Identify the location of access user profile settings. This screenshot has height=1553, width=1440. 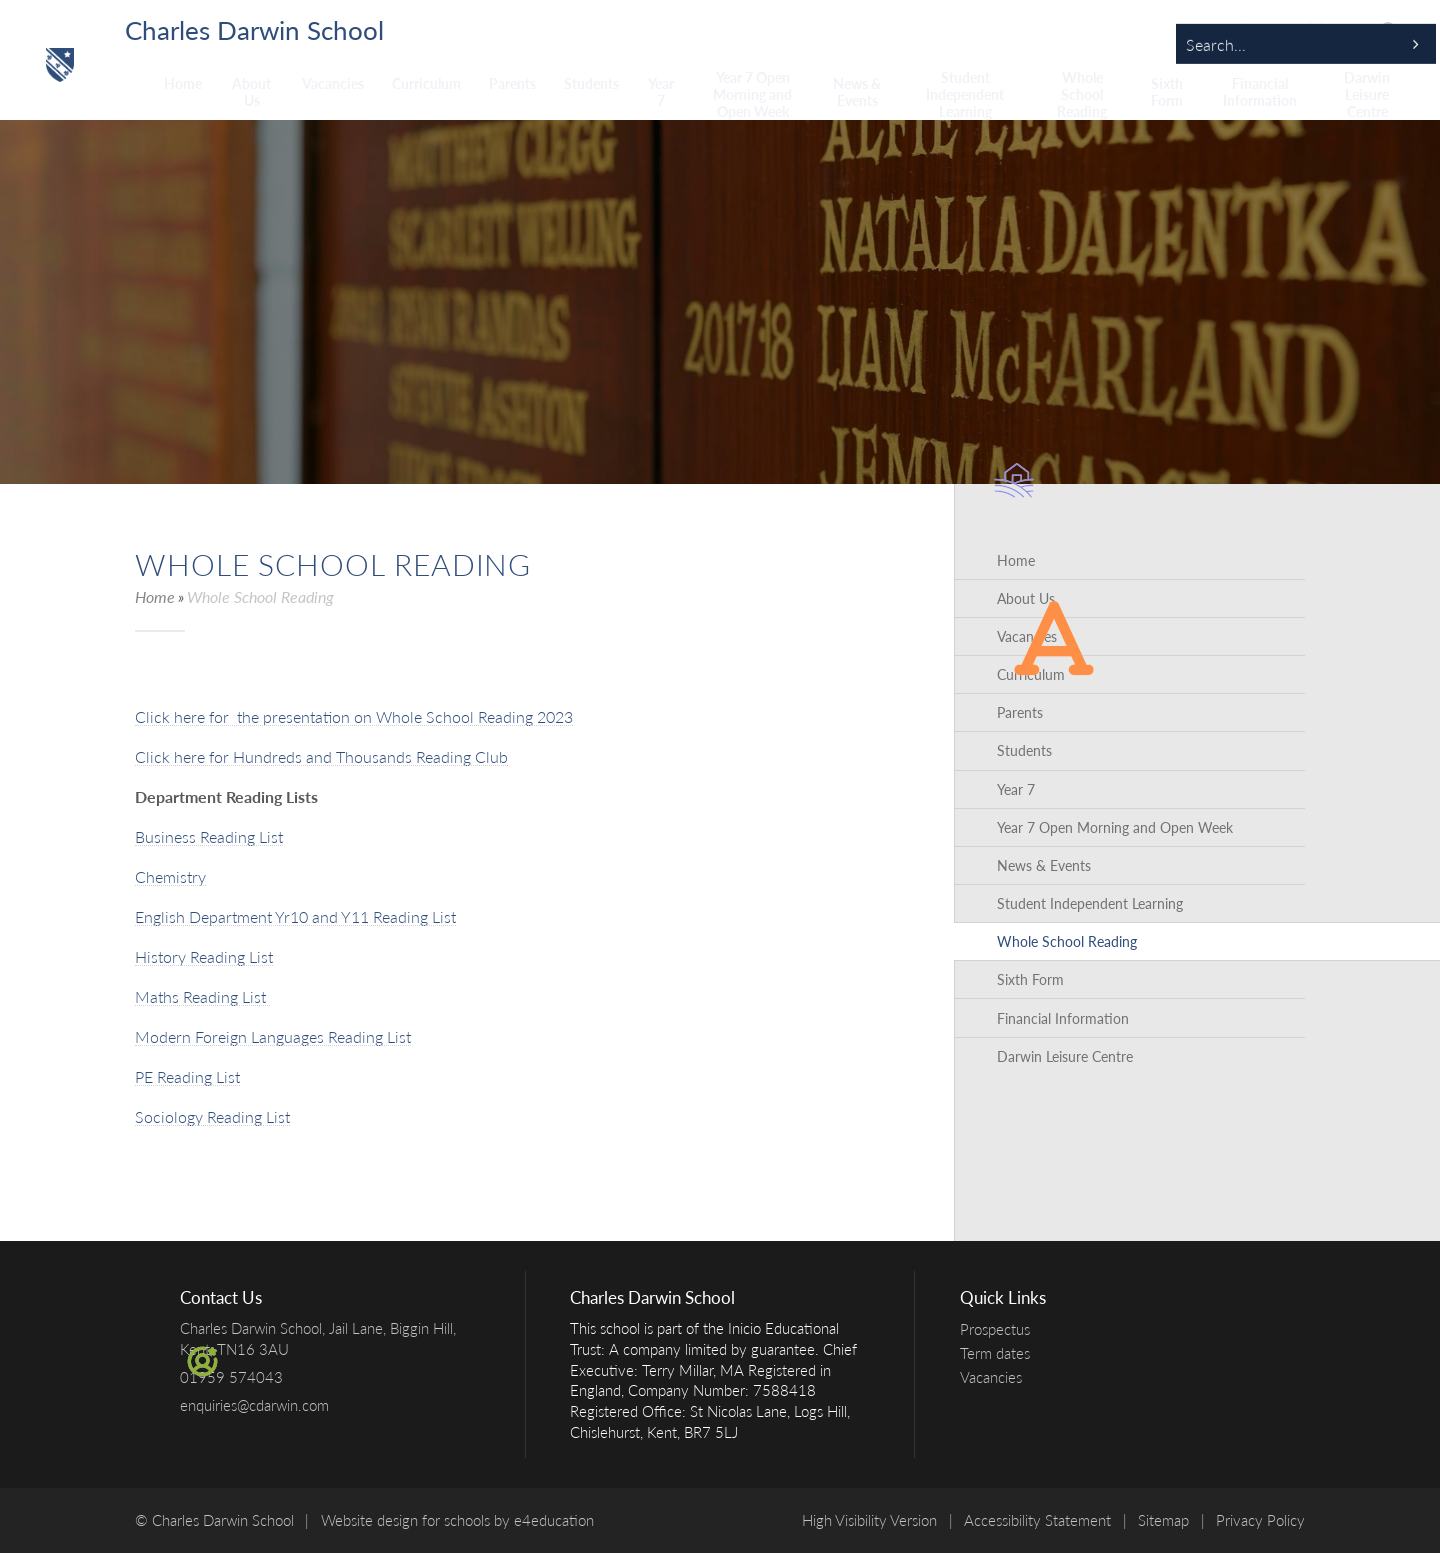
(202, 1361).